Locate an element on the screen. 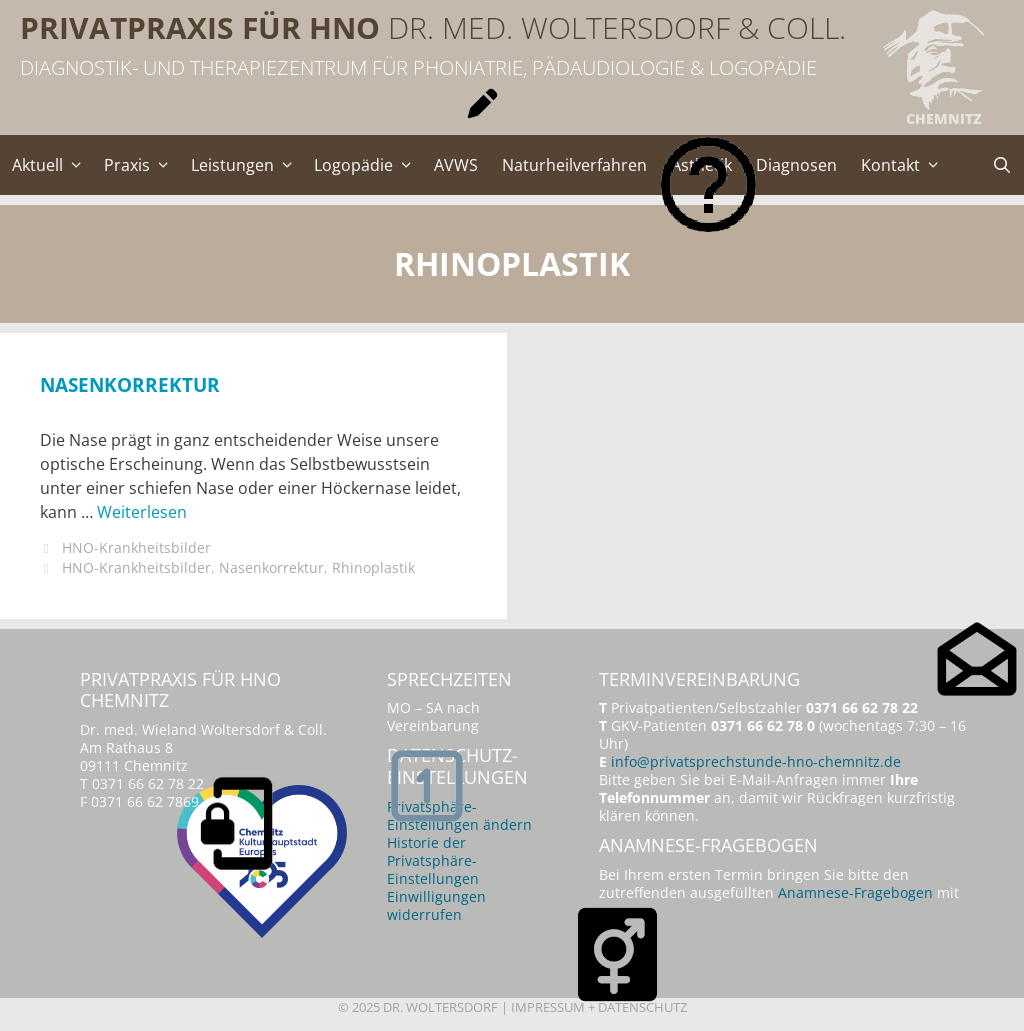  device is locked or secured is located at coordinates (234, 823).